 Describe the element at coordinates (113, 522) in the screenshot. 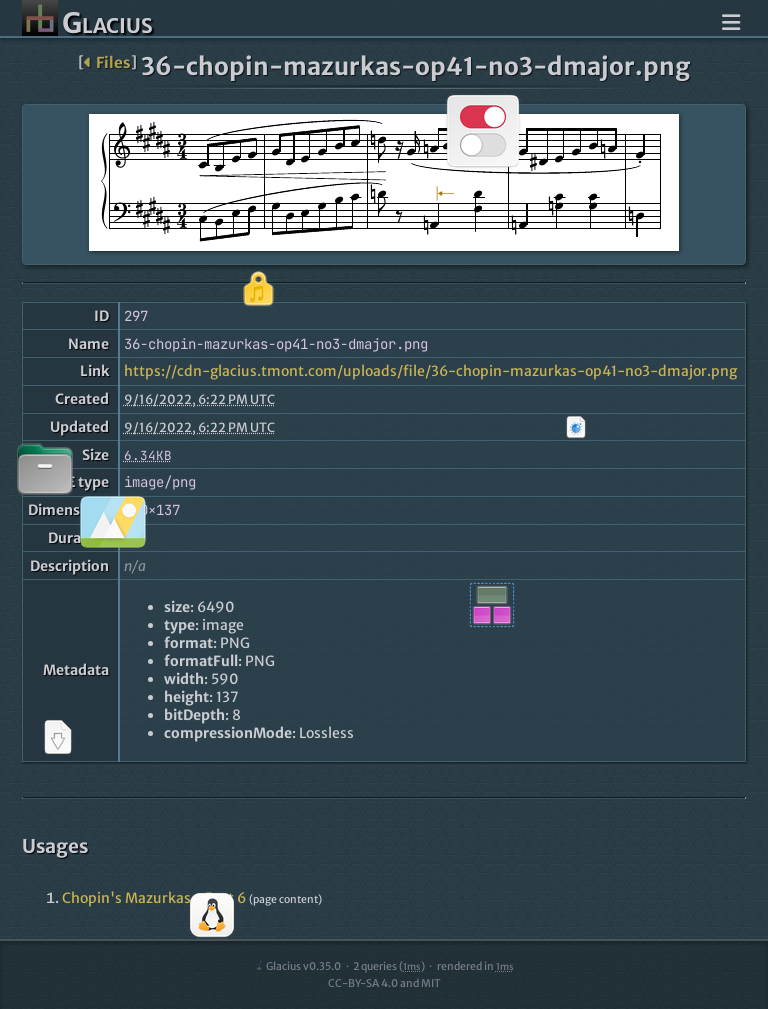

I see `open the photos app` at that location.